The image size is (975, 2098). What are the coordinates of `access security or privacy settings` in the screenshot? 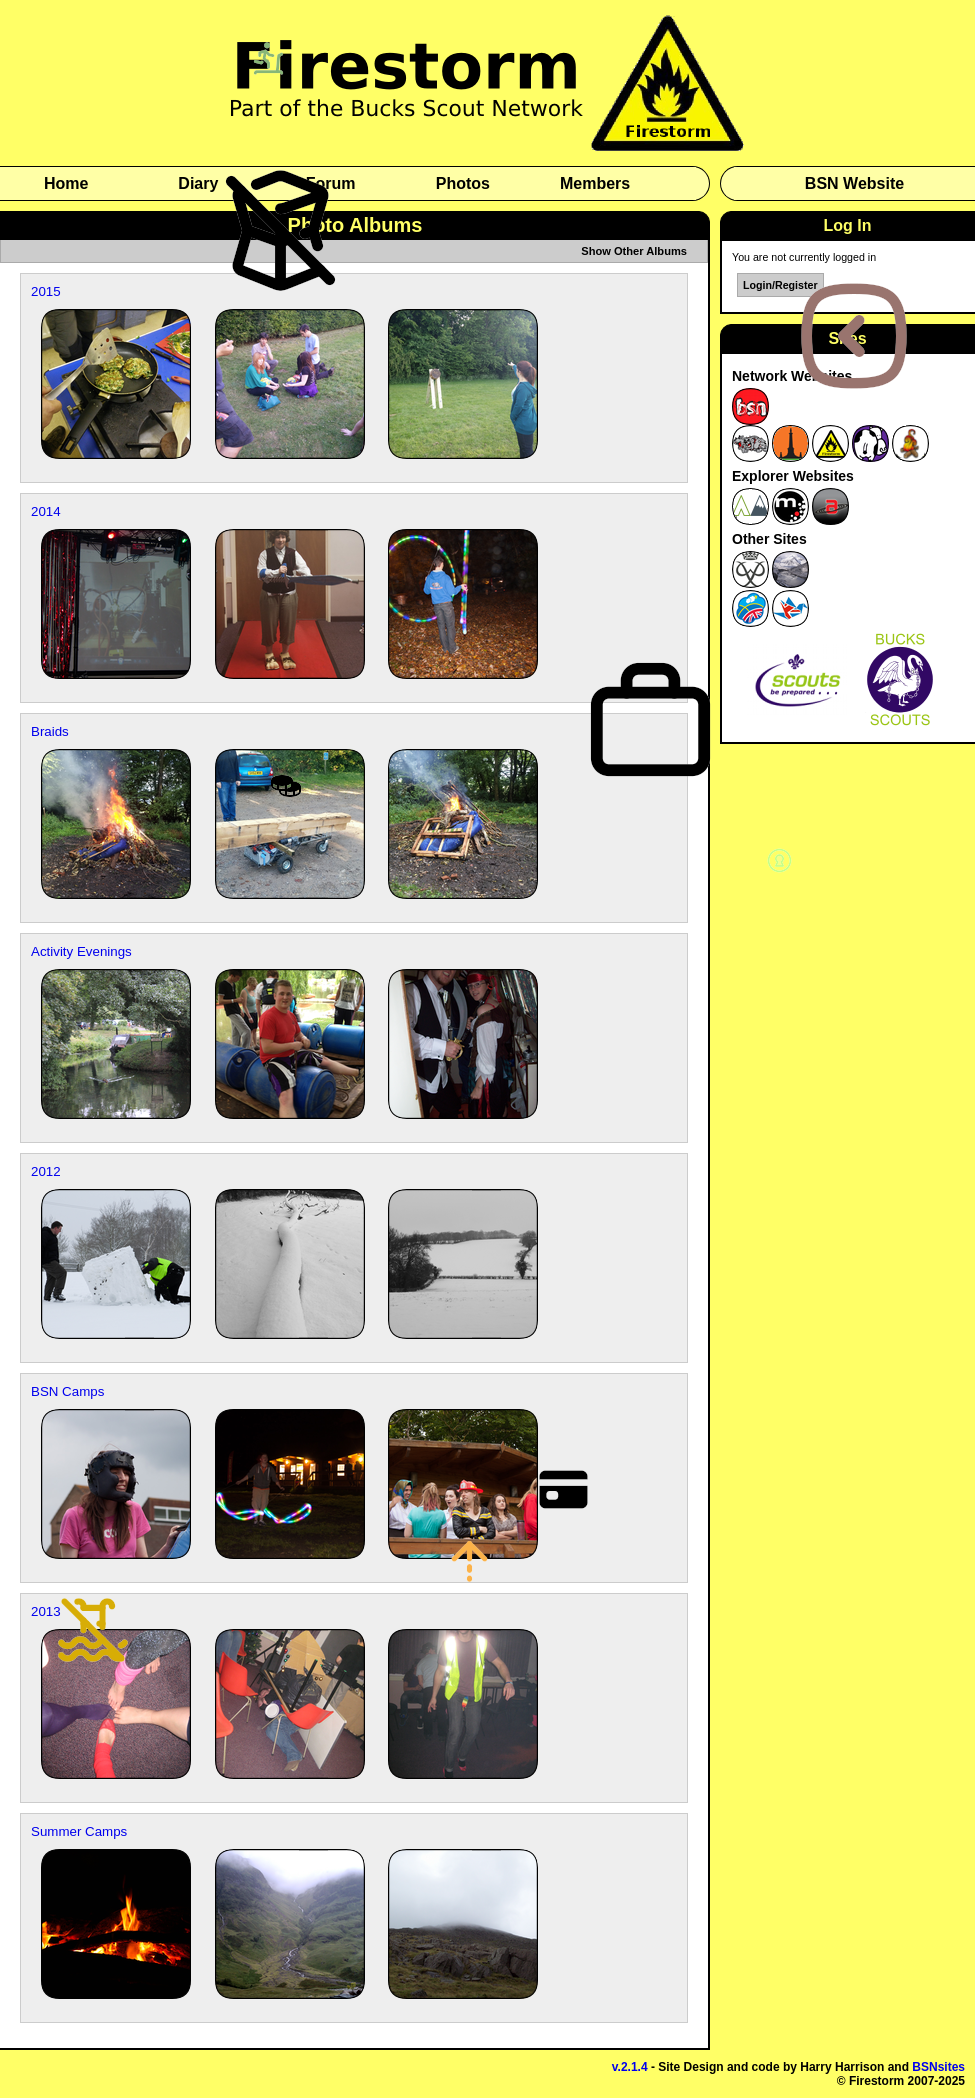 It's located at (779, 860).